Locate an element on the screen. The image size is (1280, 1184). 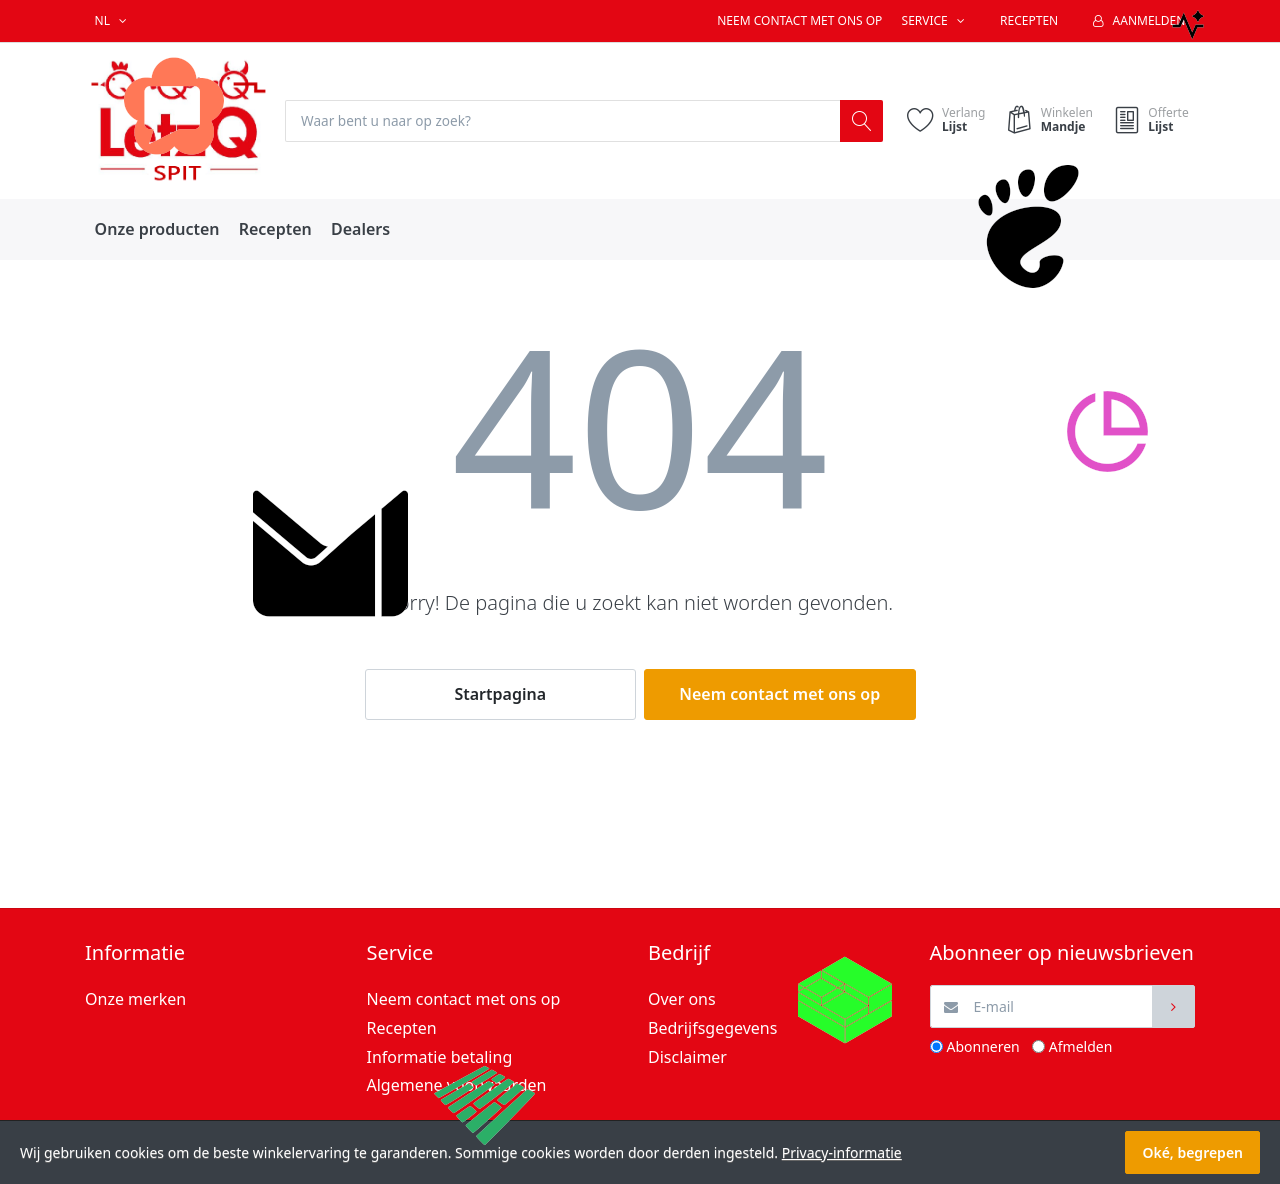
access AI-powered health monitoring is located at coordinates (1188, 26).